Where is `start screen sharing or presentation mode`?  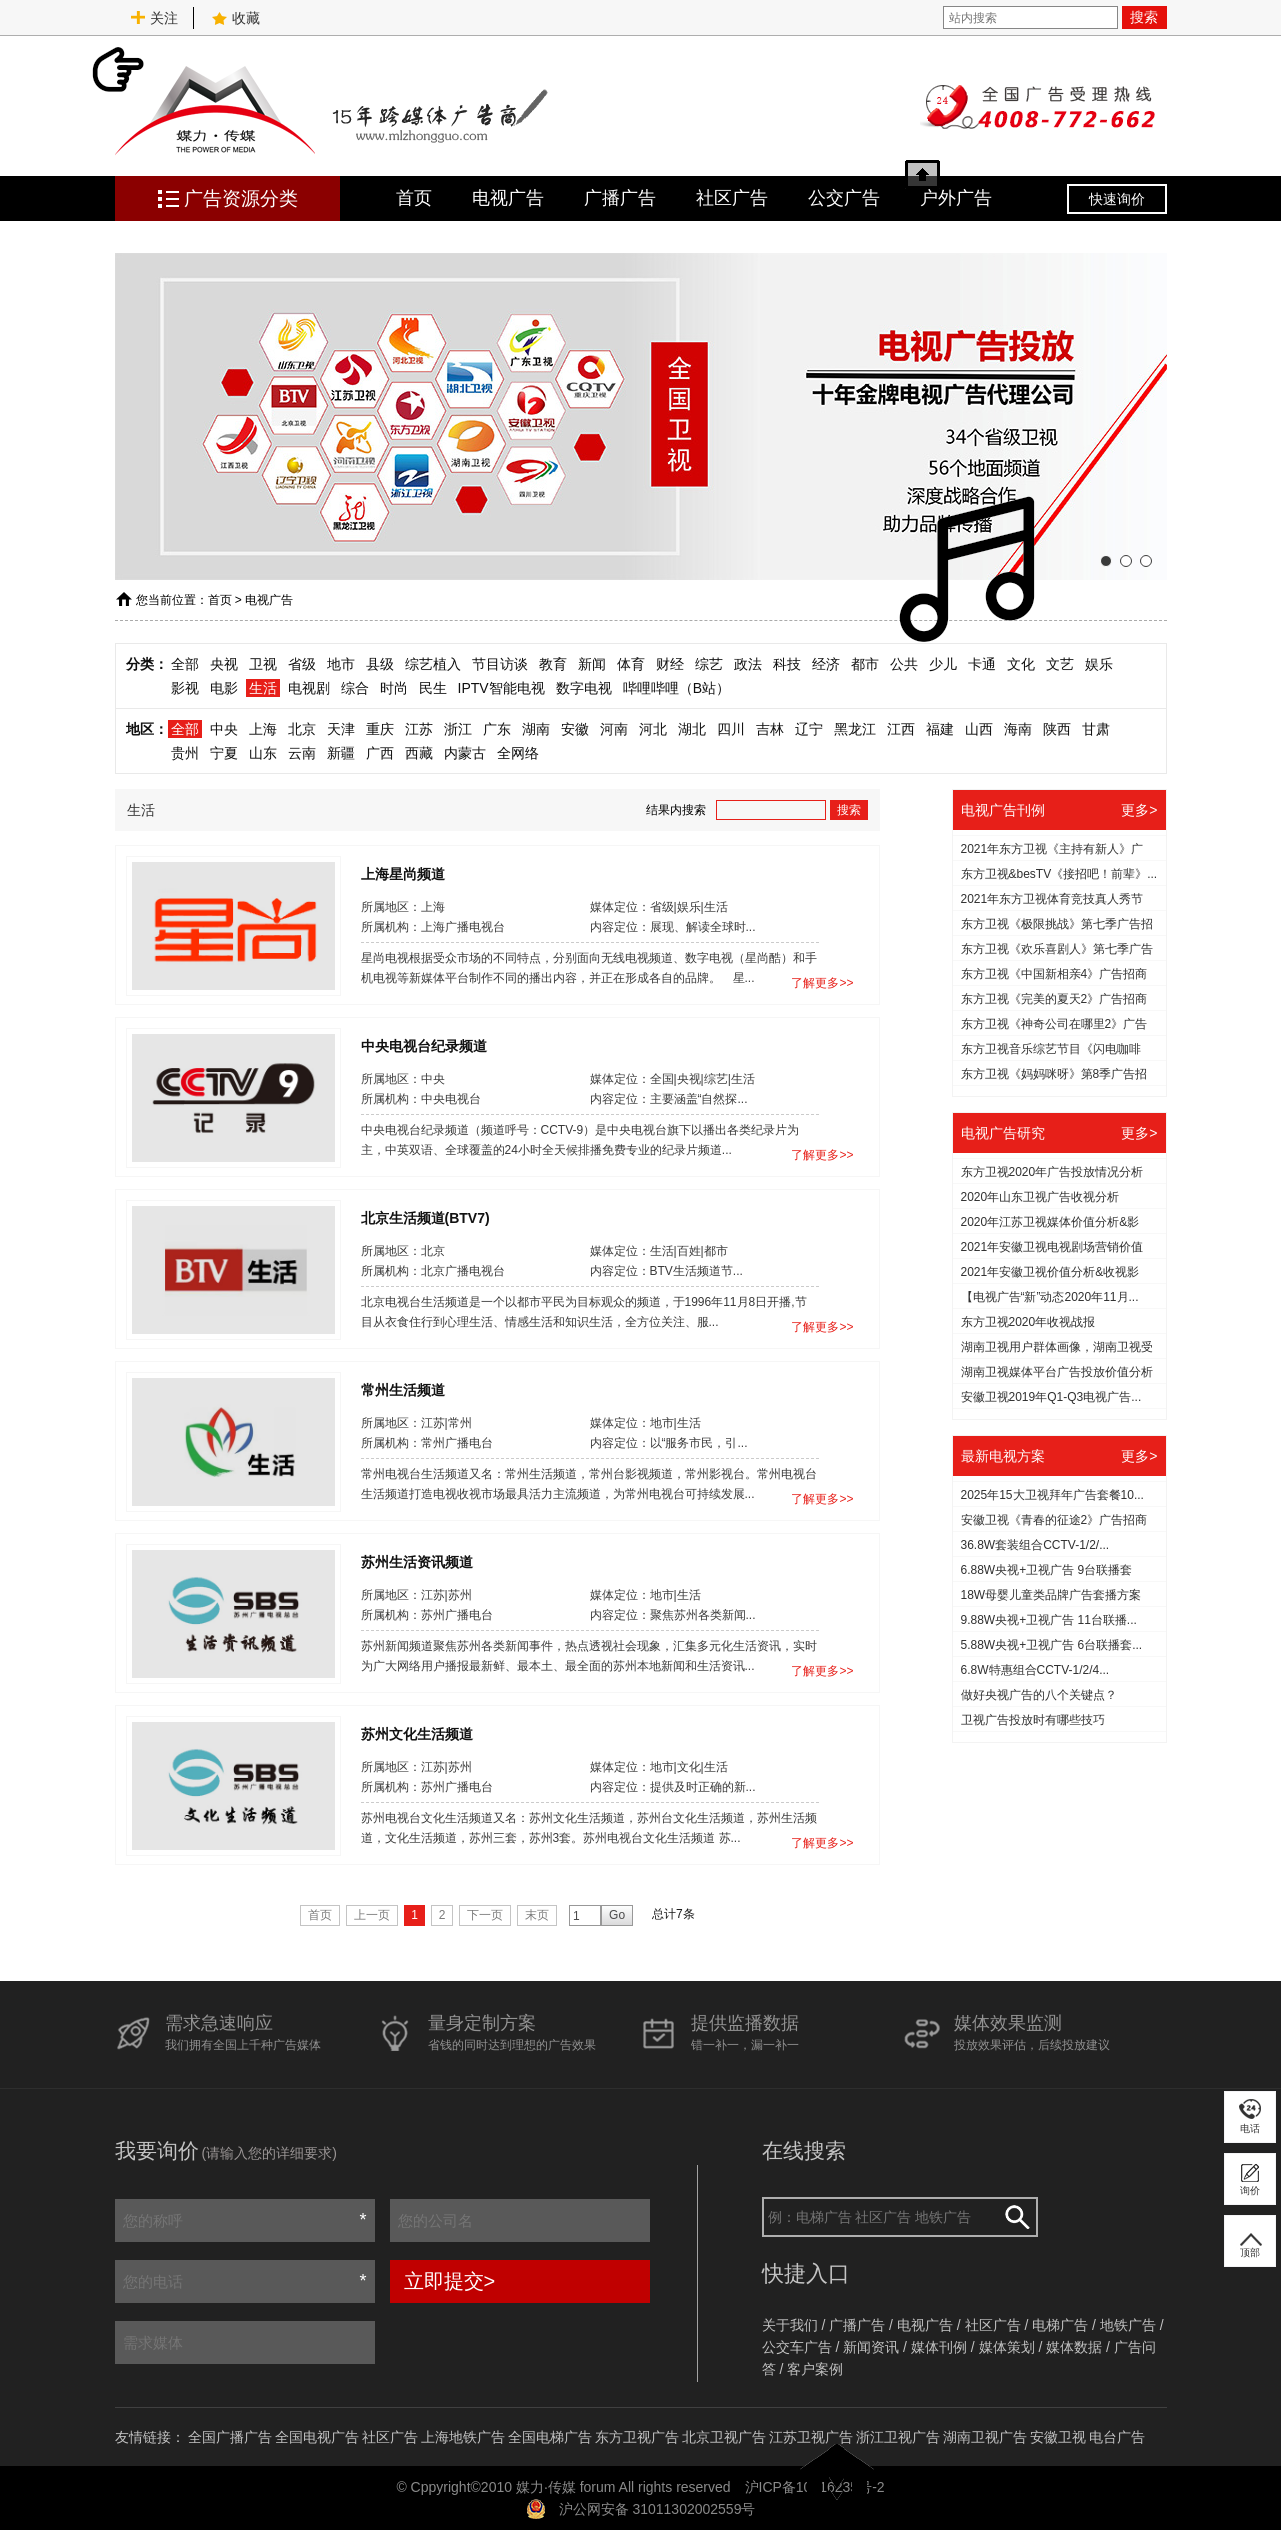
start screen sharing or presentation mode is located at coordinates (922, 174).